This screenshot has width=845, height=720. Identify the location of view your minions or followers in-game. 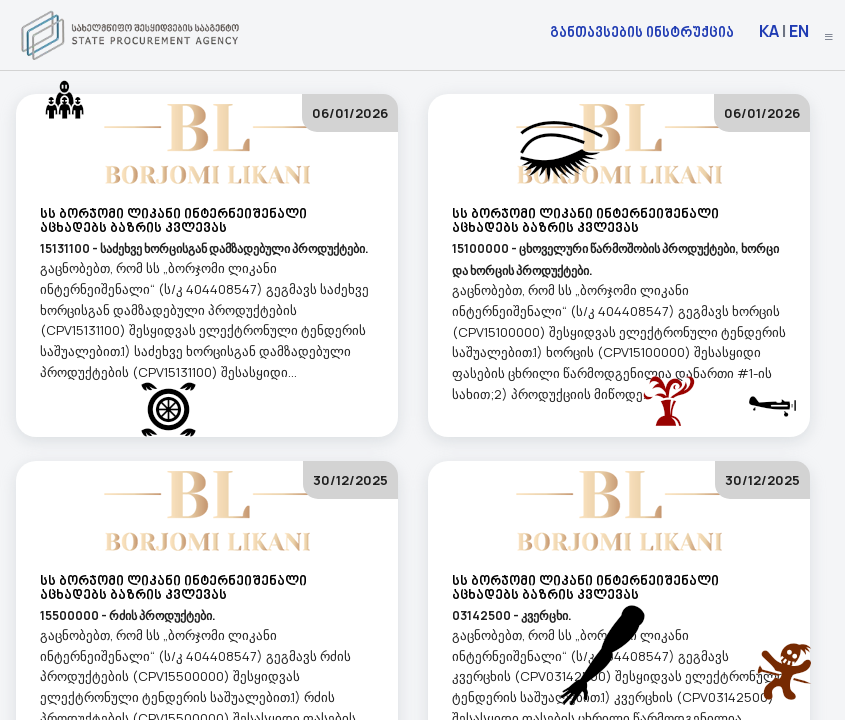
(64, 99).